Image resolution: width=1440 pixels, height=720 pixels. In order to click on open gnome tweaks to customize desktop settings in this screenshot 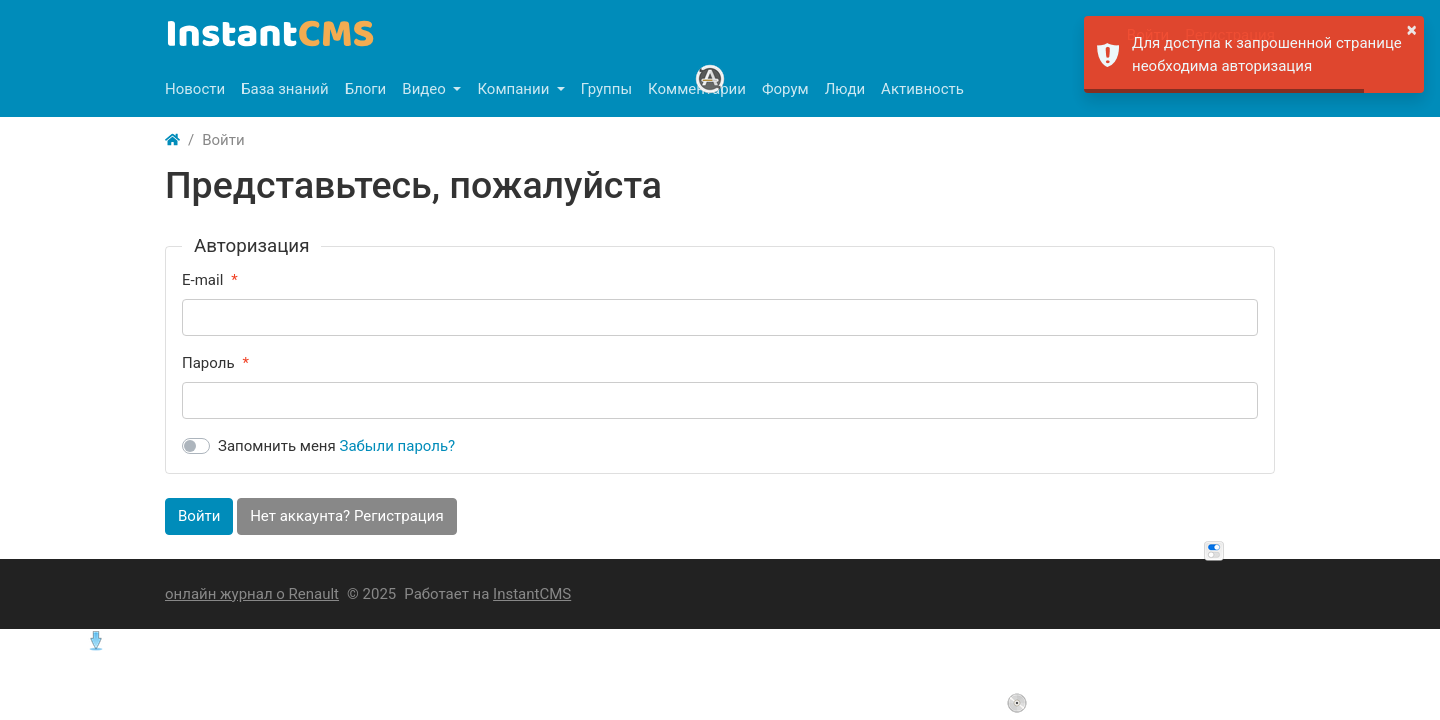, I will do `click(1214, 551)`.